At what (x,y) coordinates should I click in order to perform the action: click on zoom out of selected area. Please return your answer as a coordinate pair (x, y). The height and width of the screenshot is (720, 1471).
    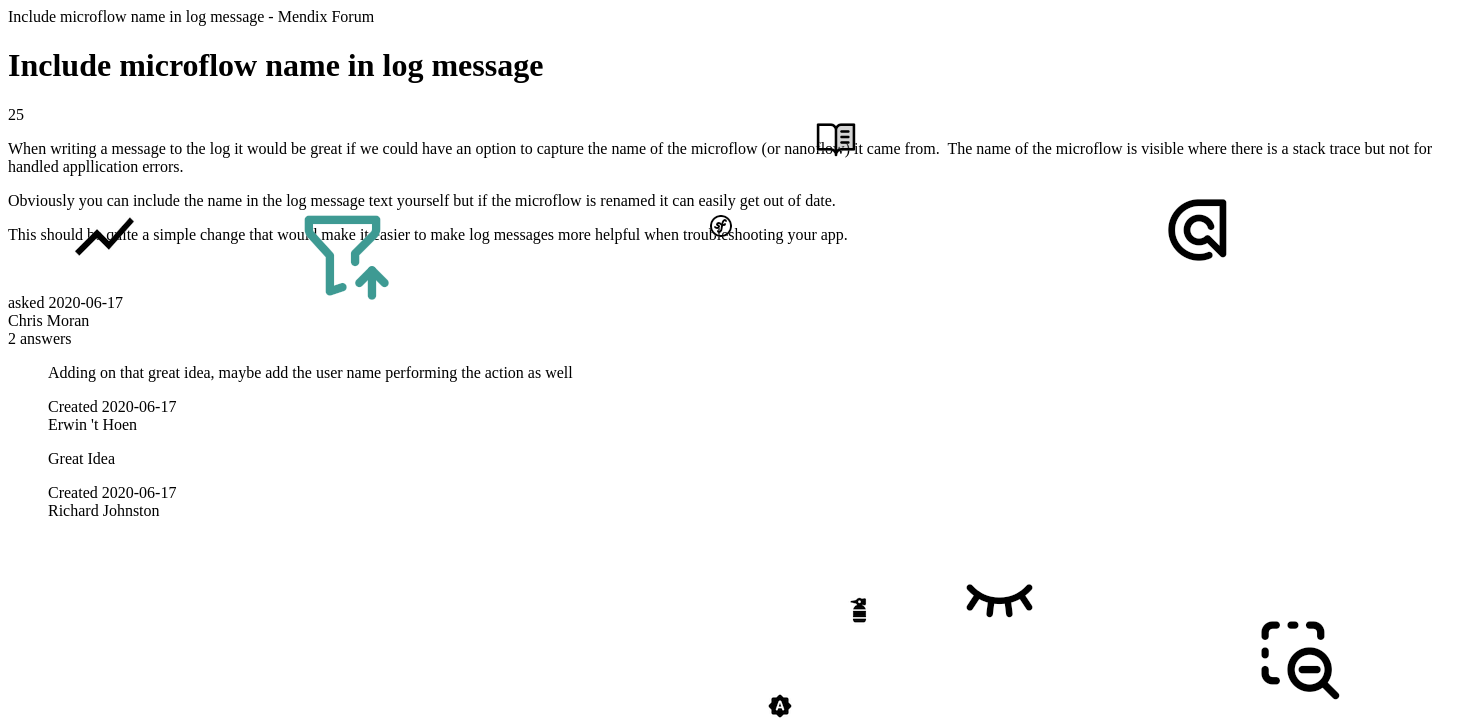
    Looking at the image, I should click on (1298, 658).